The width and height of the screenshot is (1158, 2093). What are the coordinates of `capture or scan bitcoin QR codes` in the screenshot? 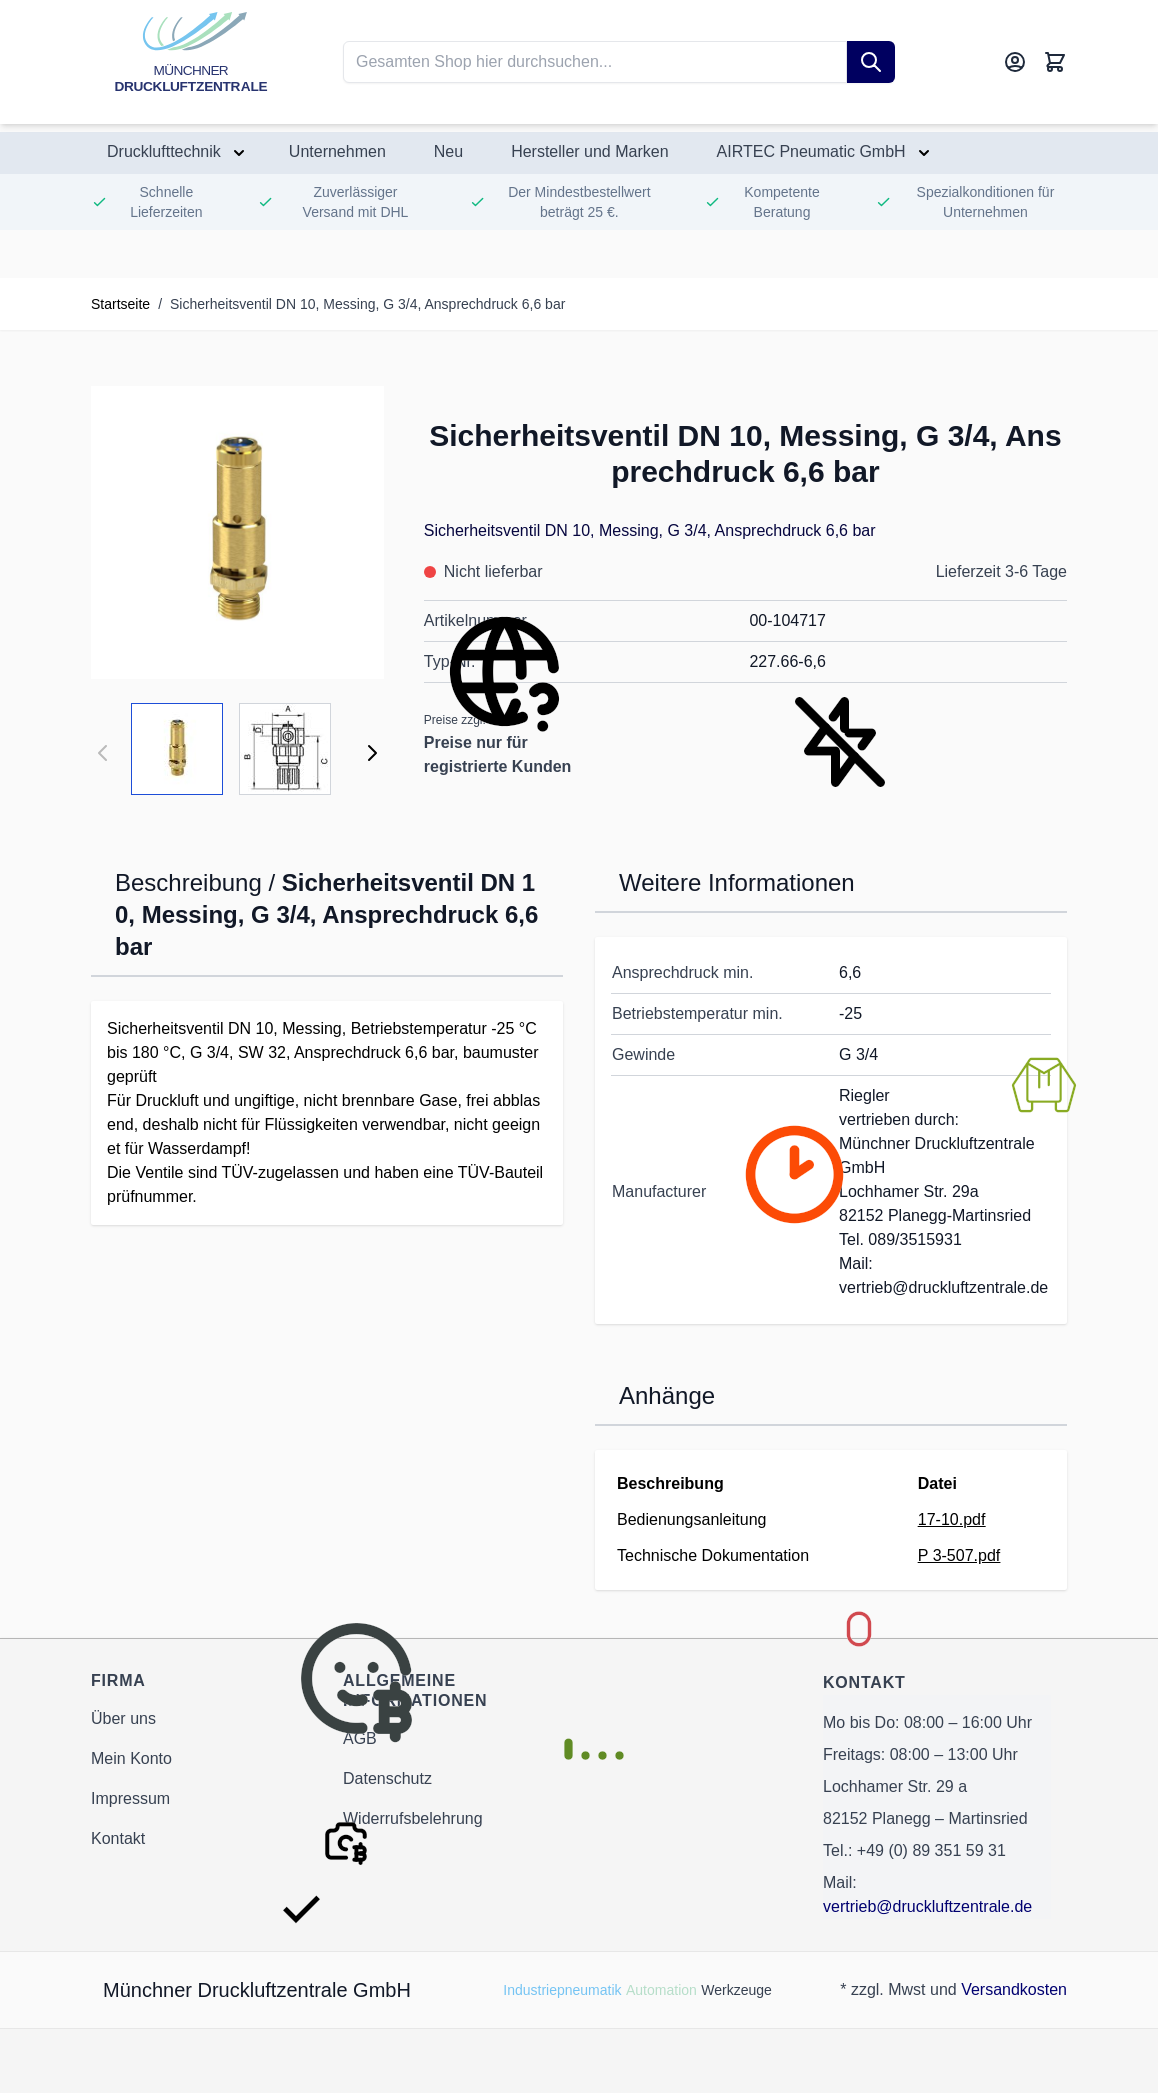 It's located at (346, 1841).